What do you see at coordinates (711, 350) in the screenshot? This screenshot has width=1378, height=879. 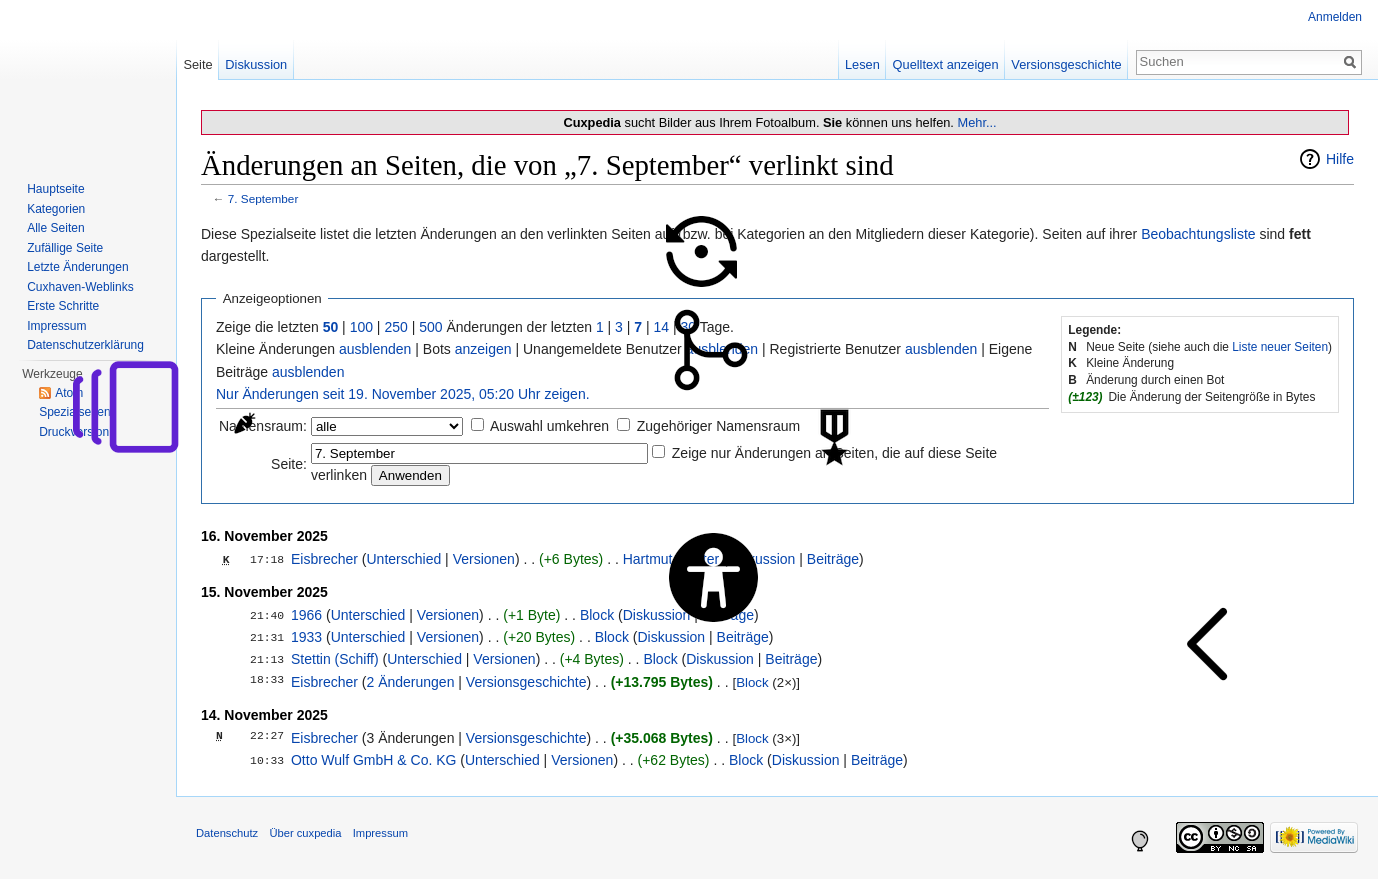 I see `merge a branch into the main codebase` at bounding box center [711, 350].